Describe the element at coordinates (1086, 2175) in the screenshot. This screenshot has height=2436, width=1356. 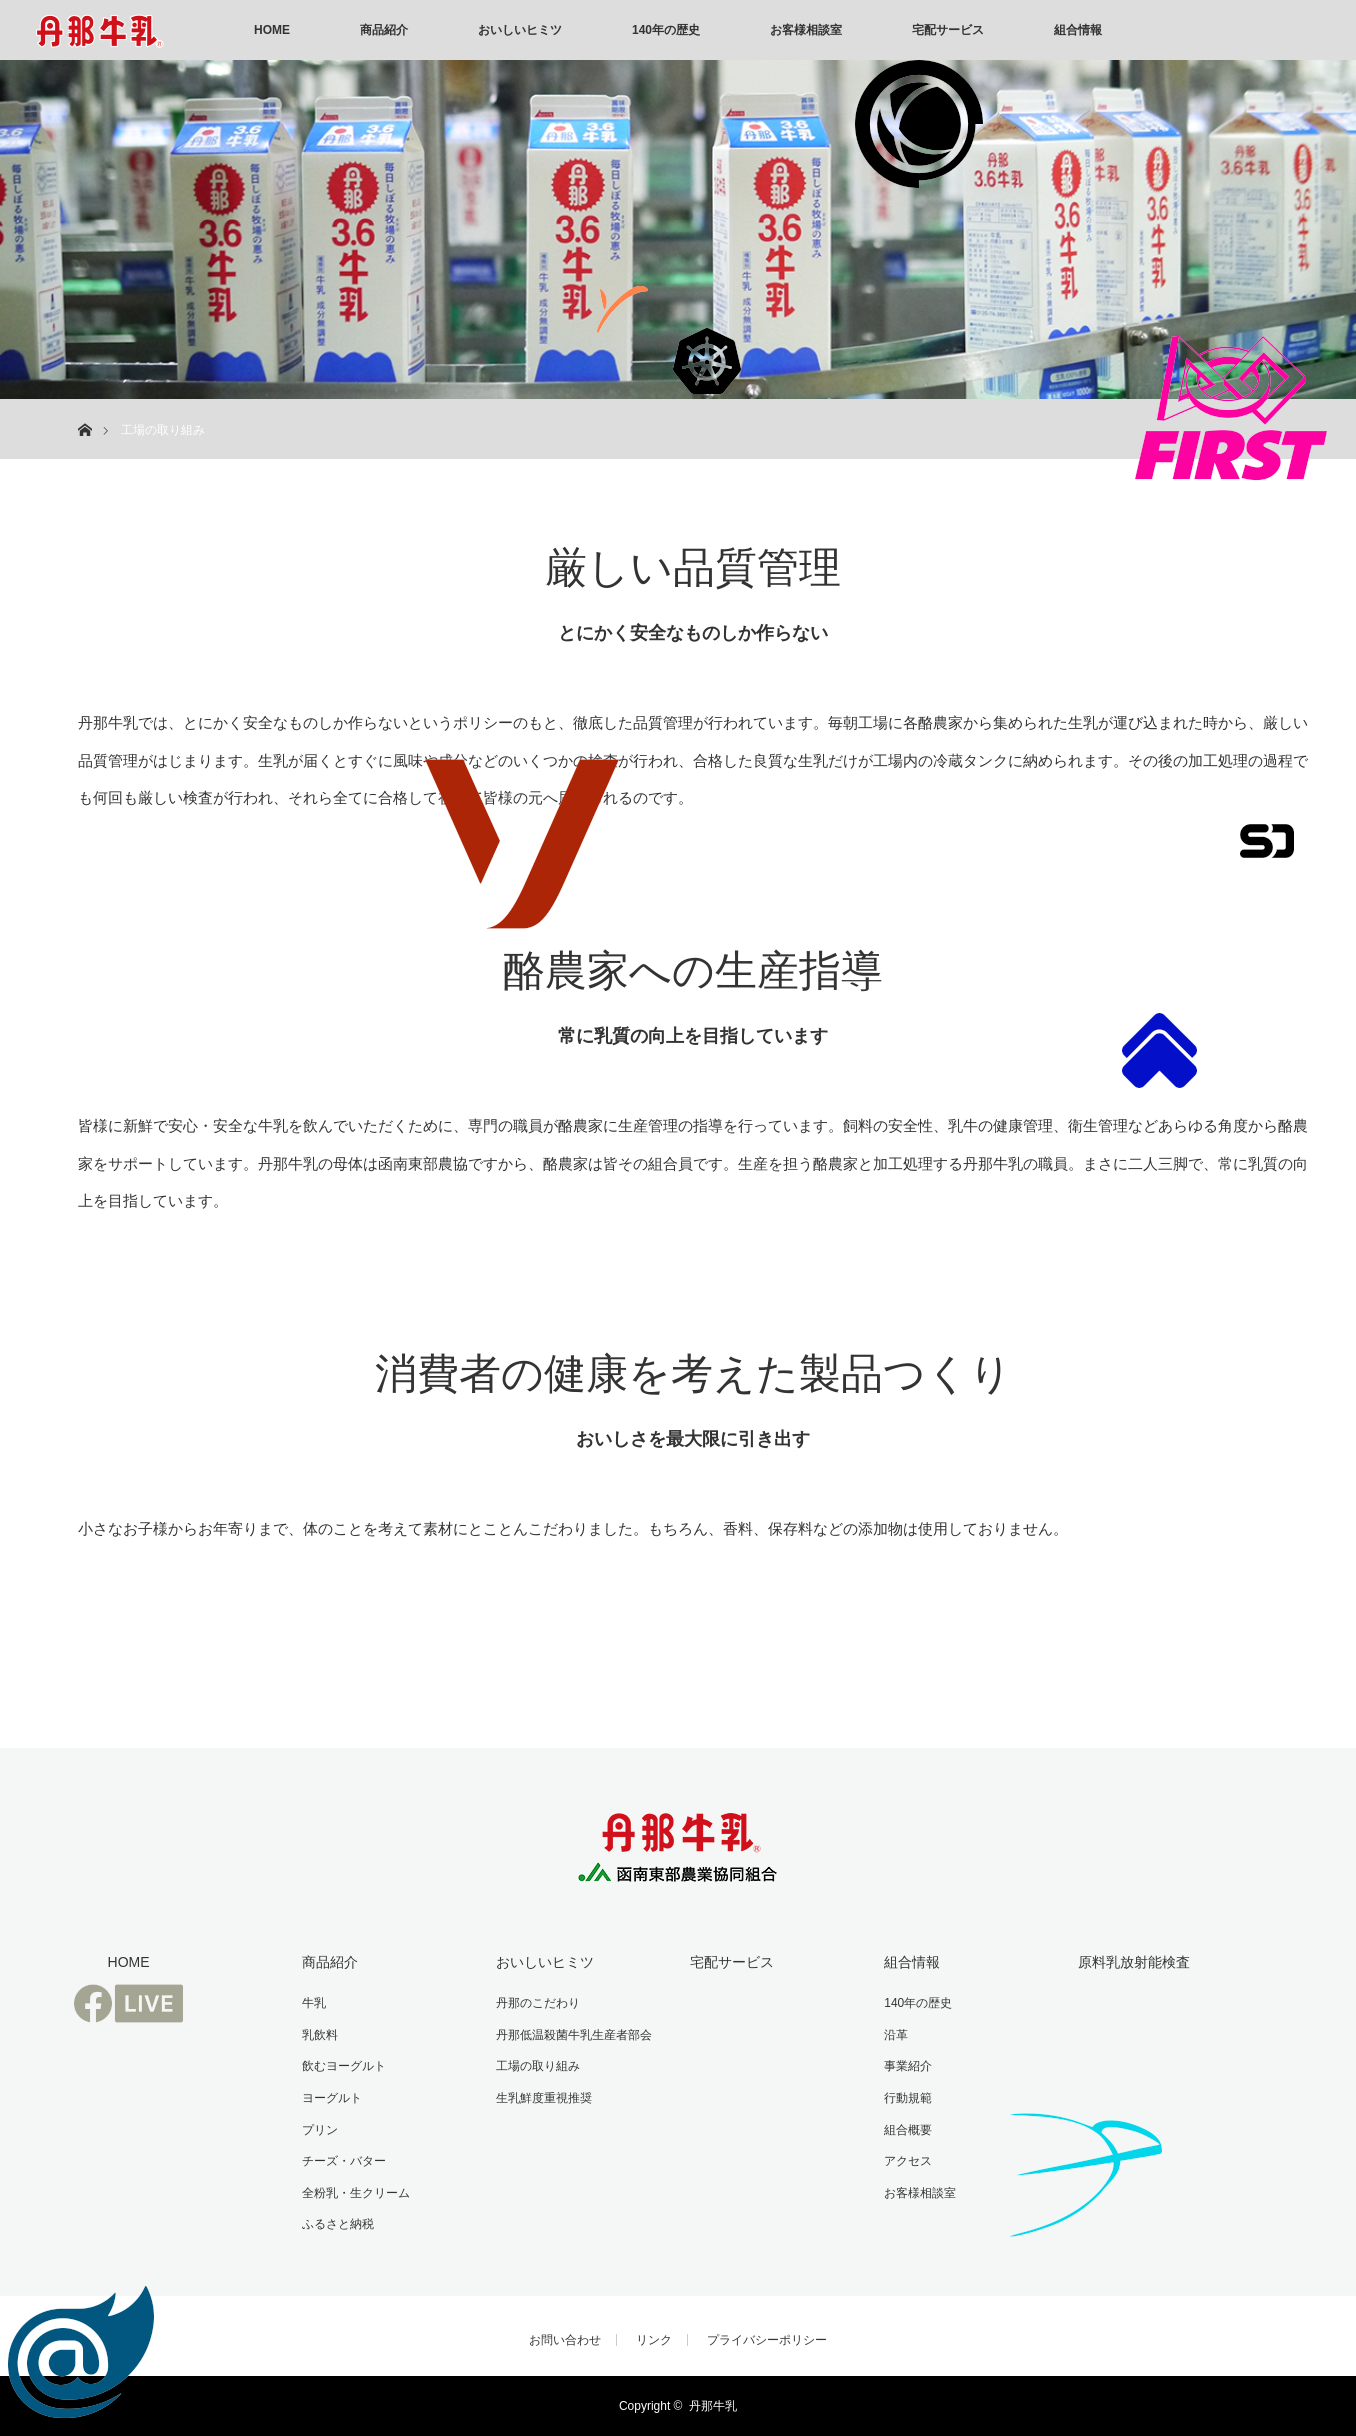
I see `EPEL (Extra Packages for Enterprise Linux) project logo` at that location.